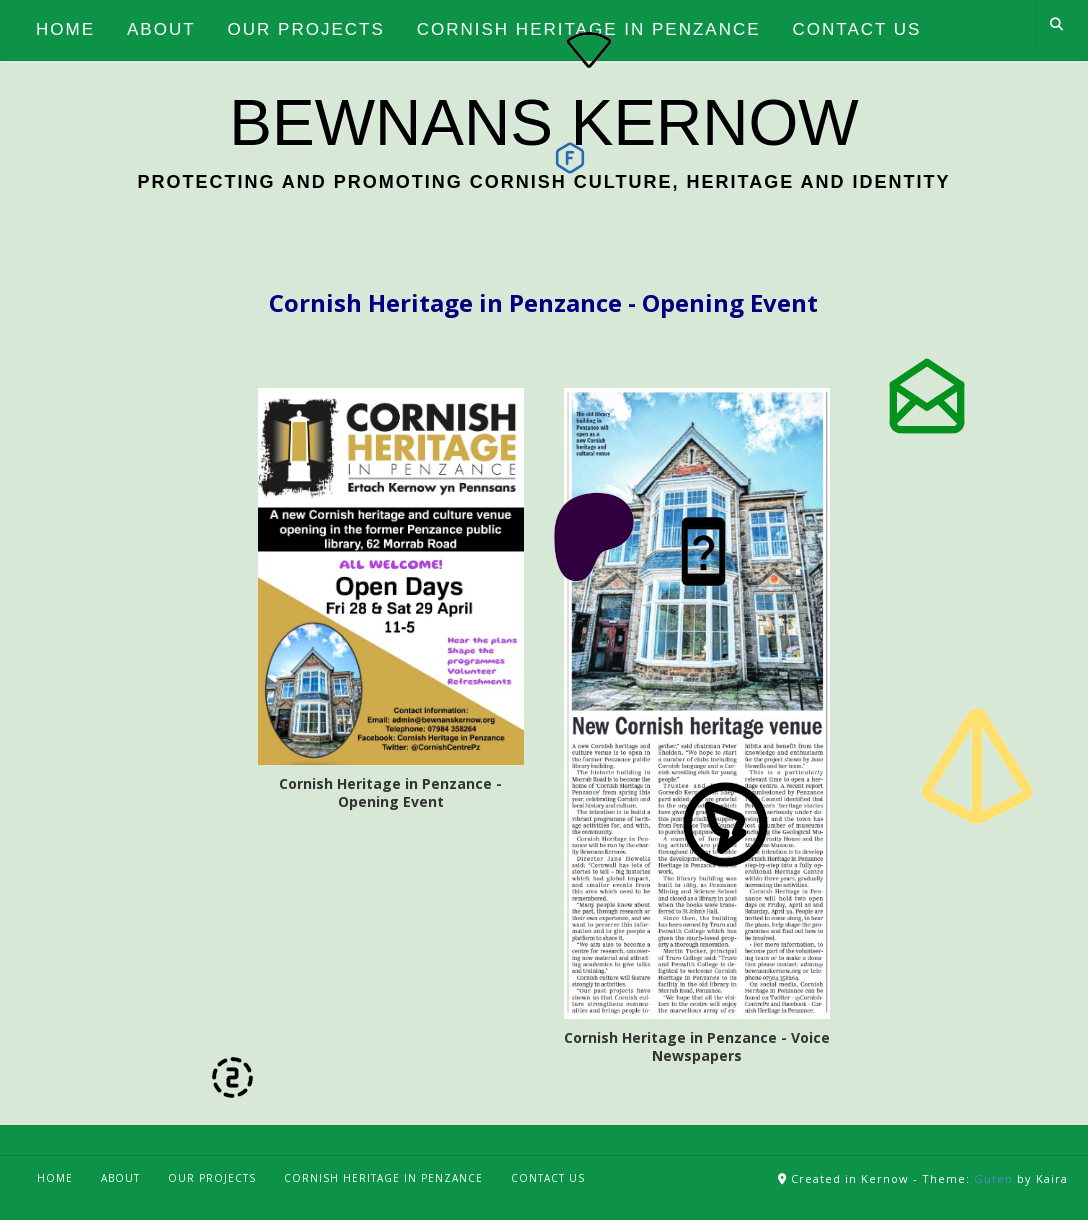 The image size is (1088, 1220). Describe the element at coordinates (977, 766) in the screenshot. I see `view 3D model or object` at that location.